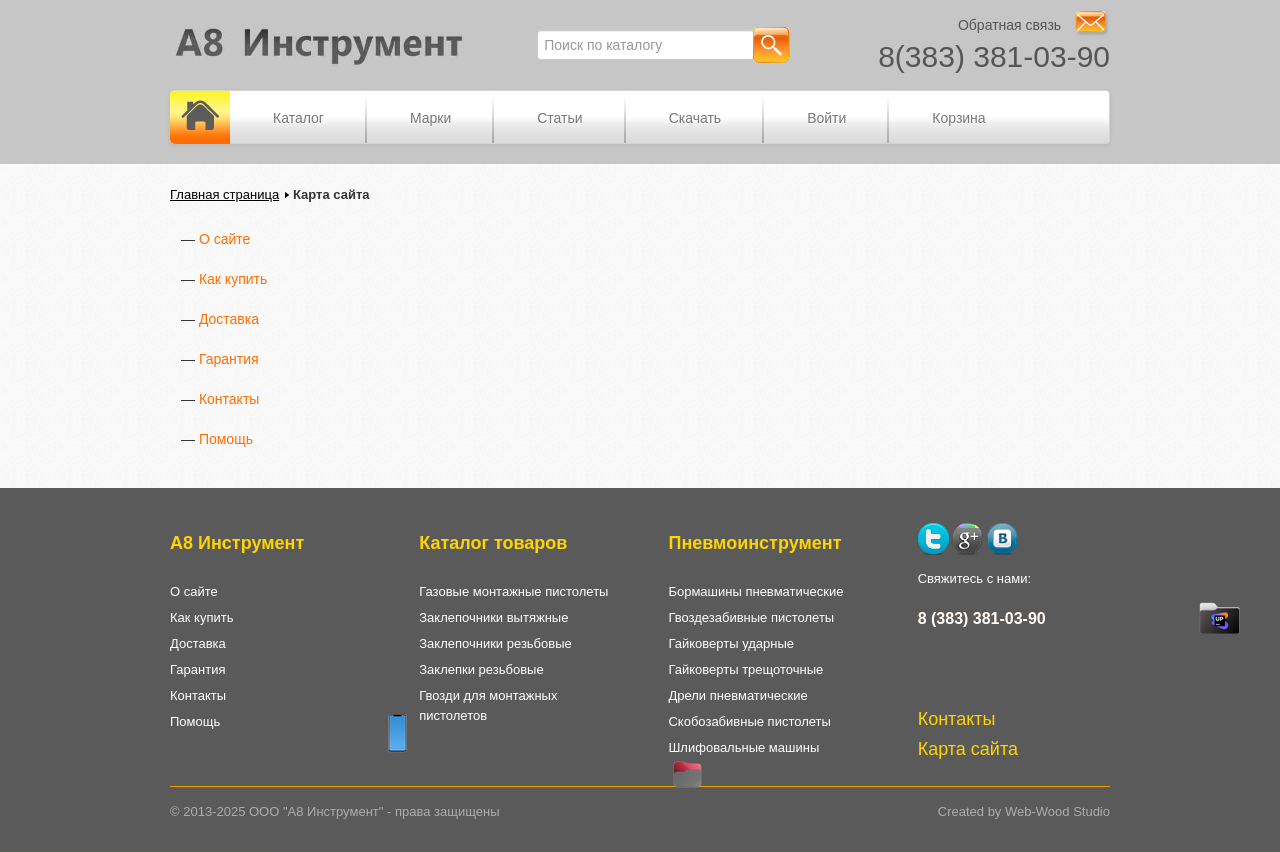  I want to click on an open folder in the file system, so click(687, 774).